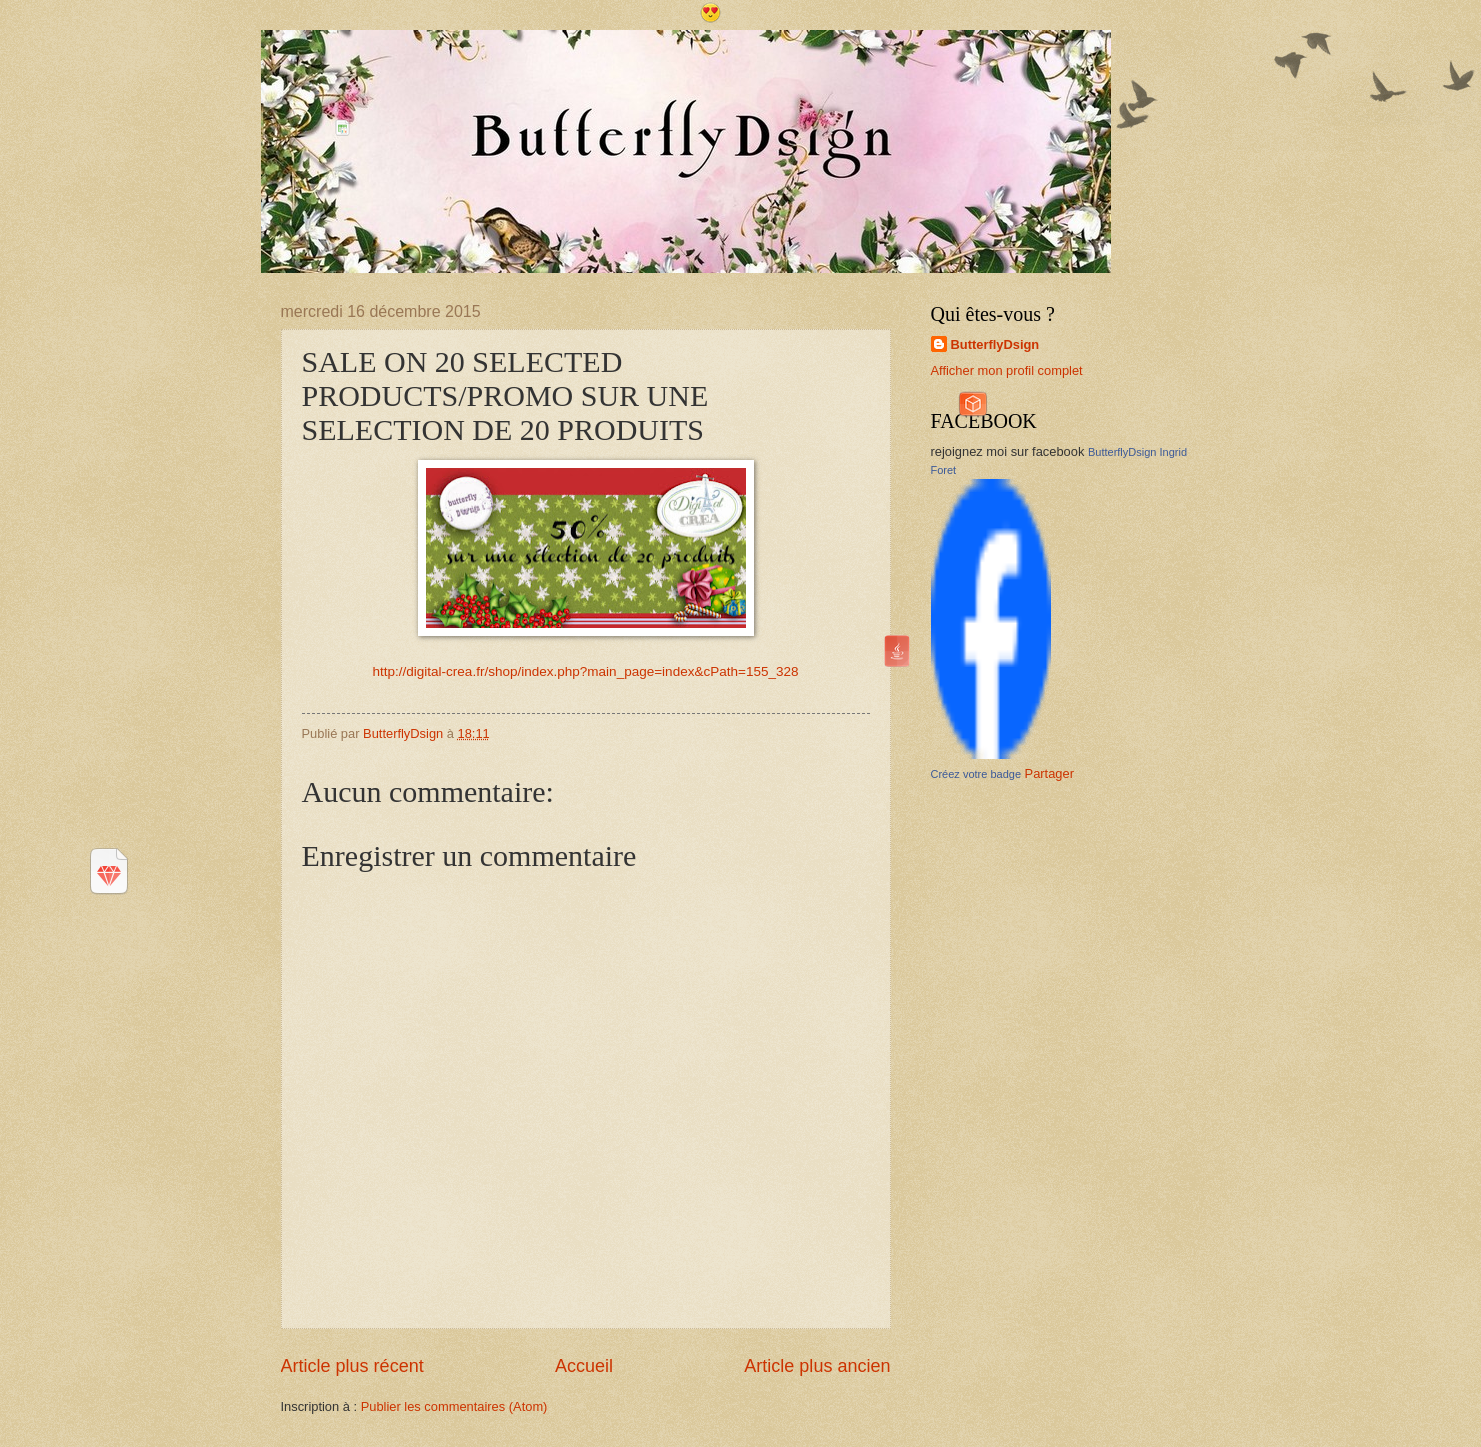 This screenshot has width=1481, height=1447. I want to click on openoffice calc spreadsheet file, so click(342, 127).